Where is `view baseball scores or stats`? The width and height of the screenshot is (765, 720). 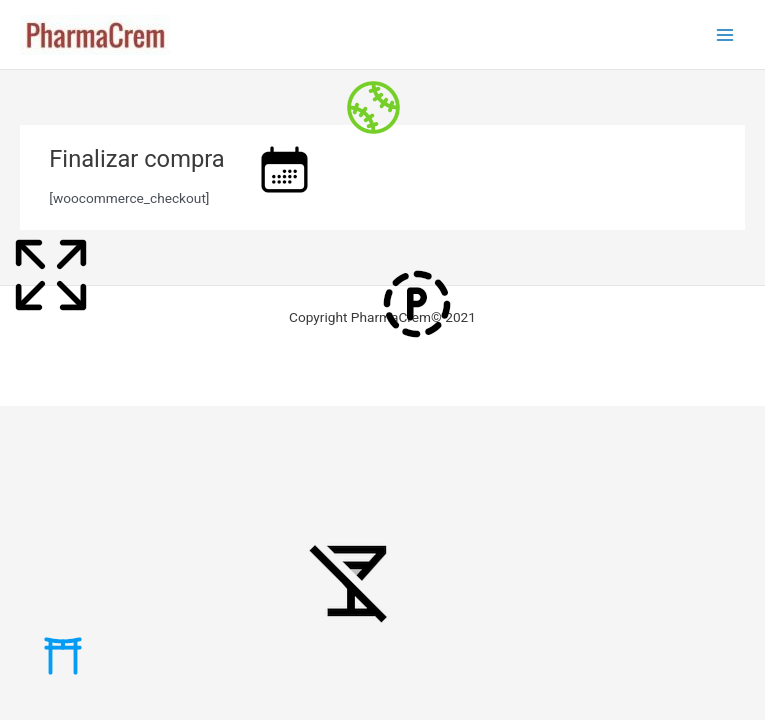
view baseball scores or stats is located at coordinates (373, 107).